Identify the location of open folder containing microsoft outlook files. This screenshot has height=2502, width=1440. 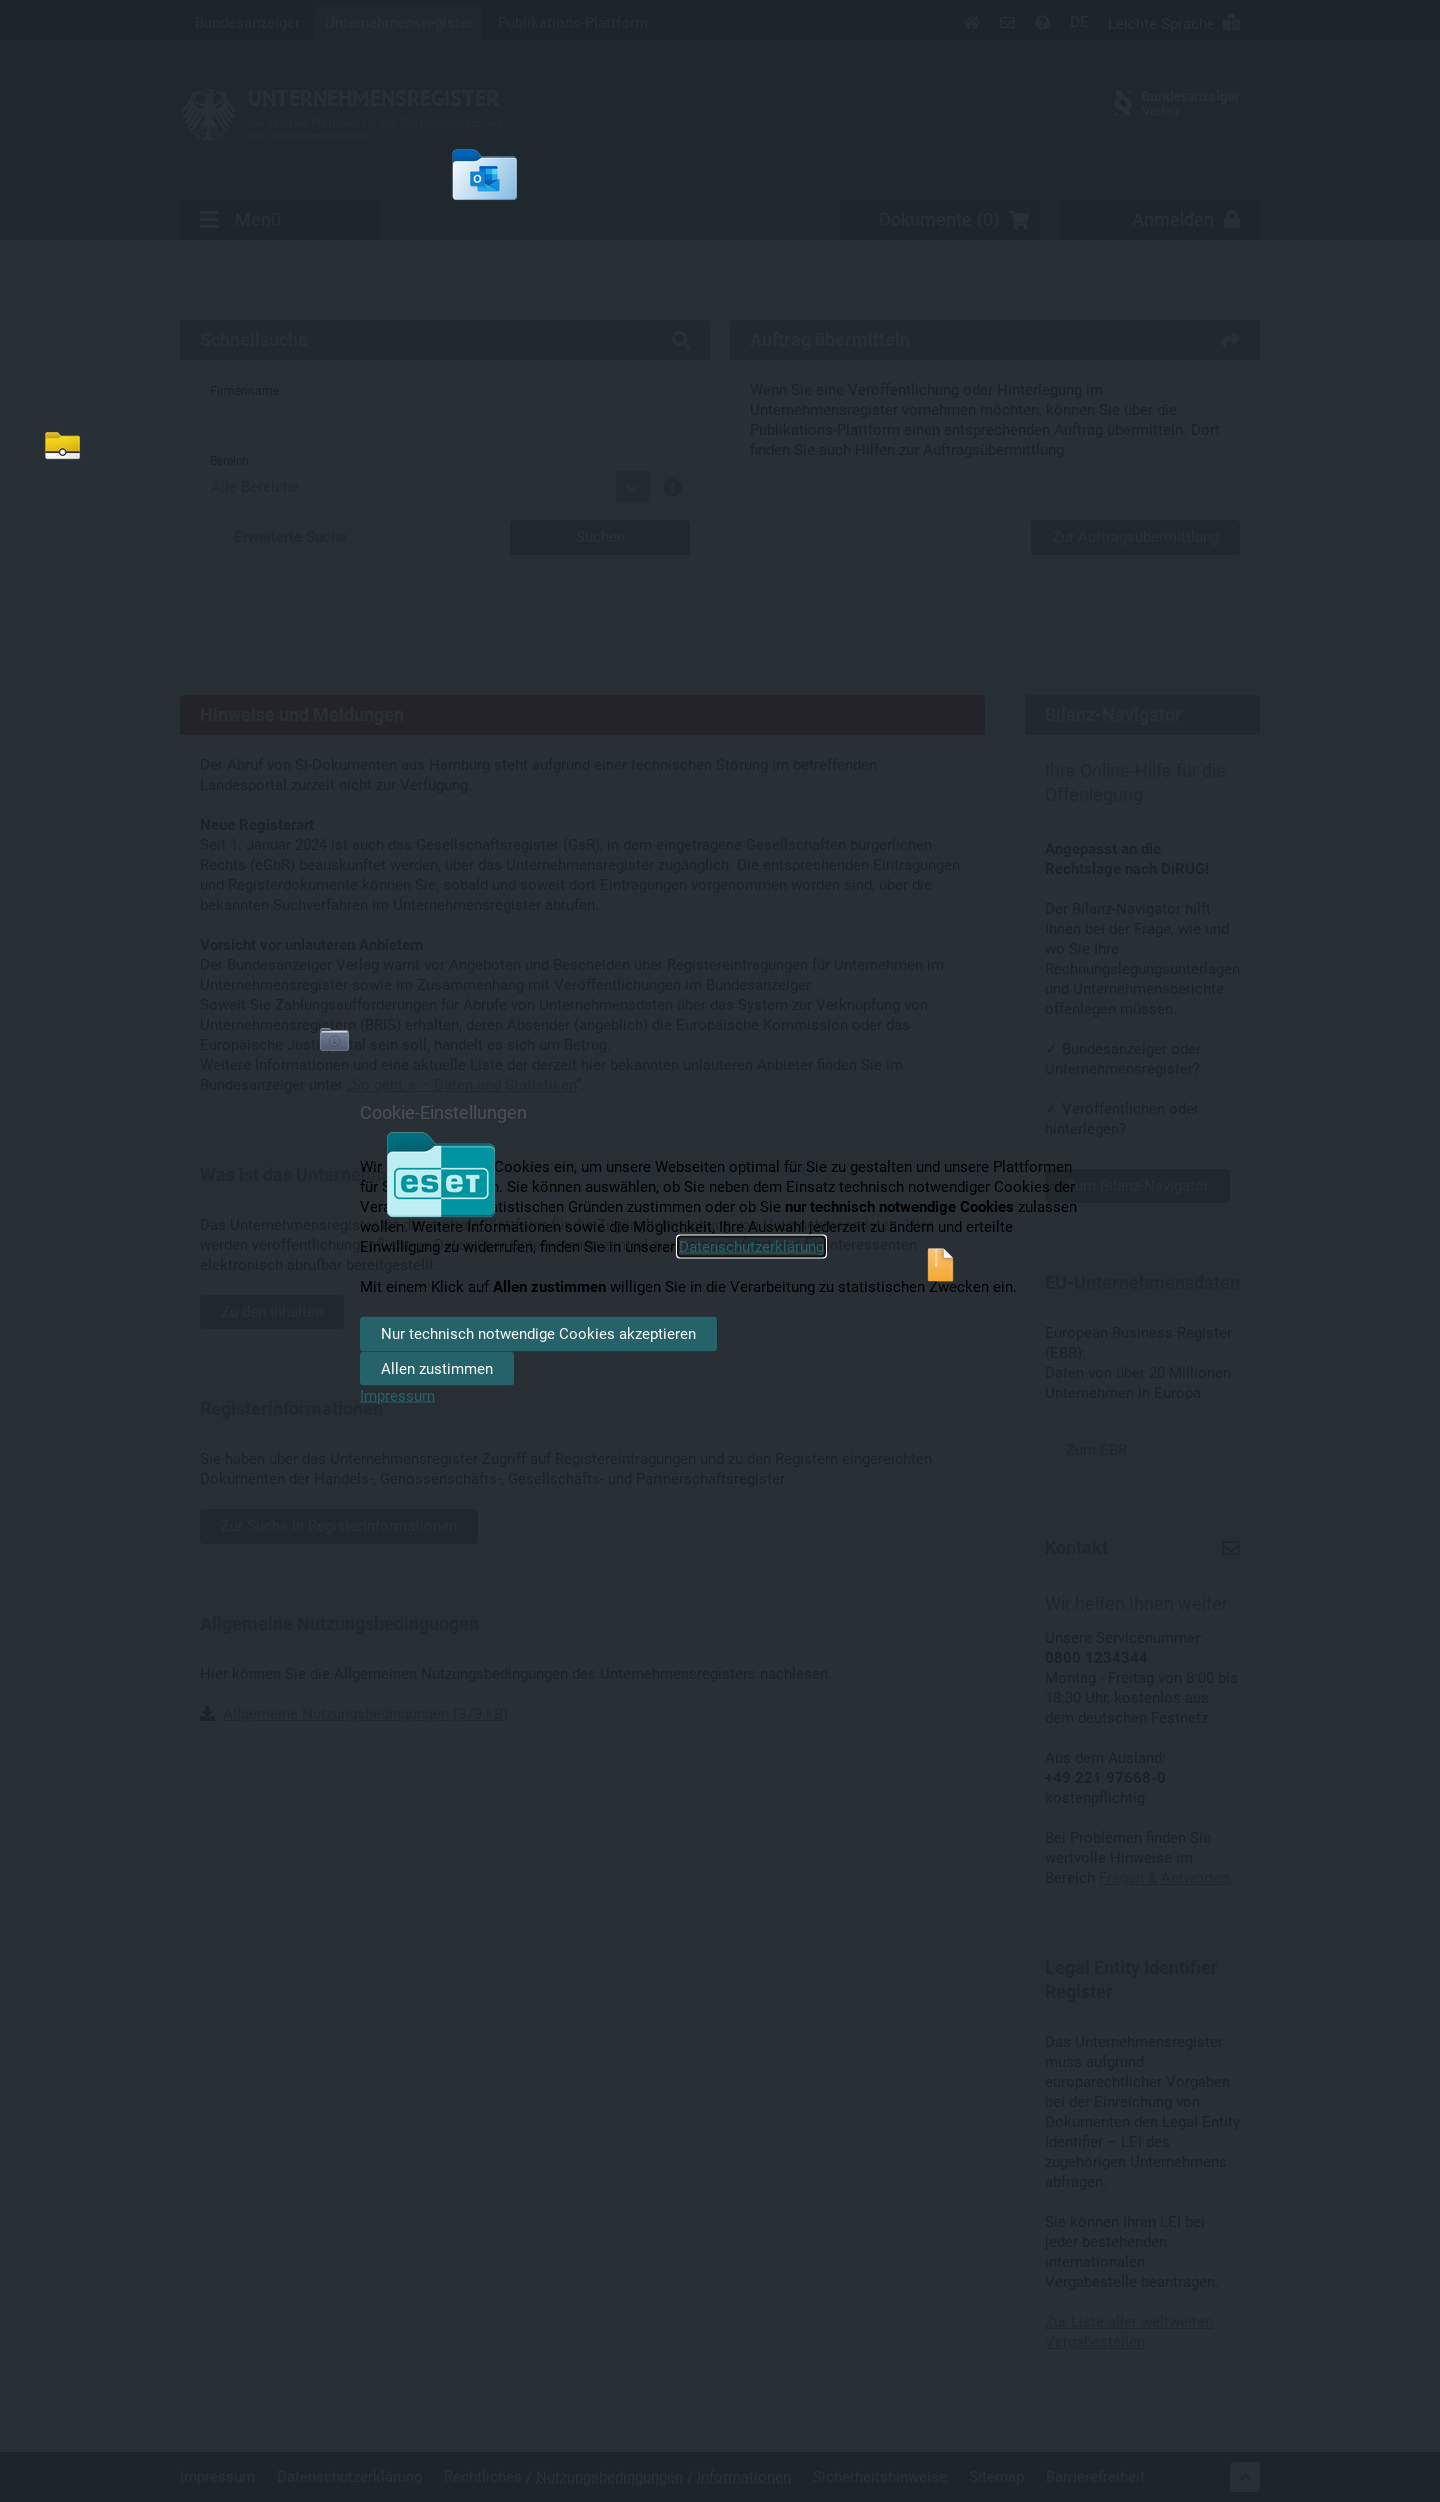
(484, 176).